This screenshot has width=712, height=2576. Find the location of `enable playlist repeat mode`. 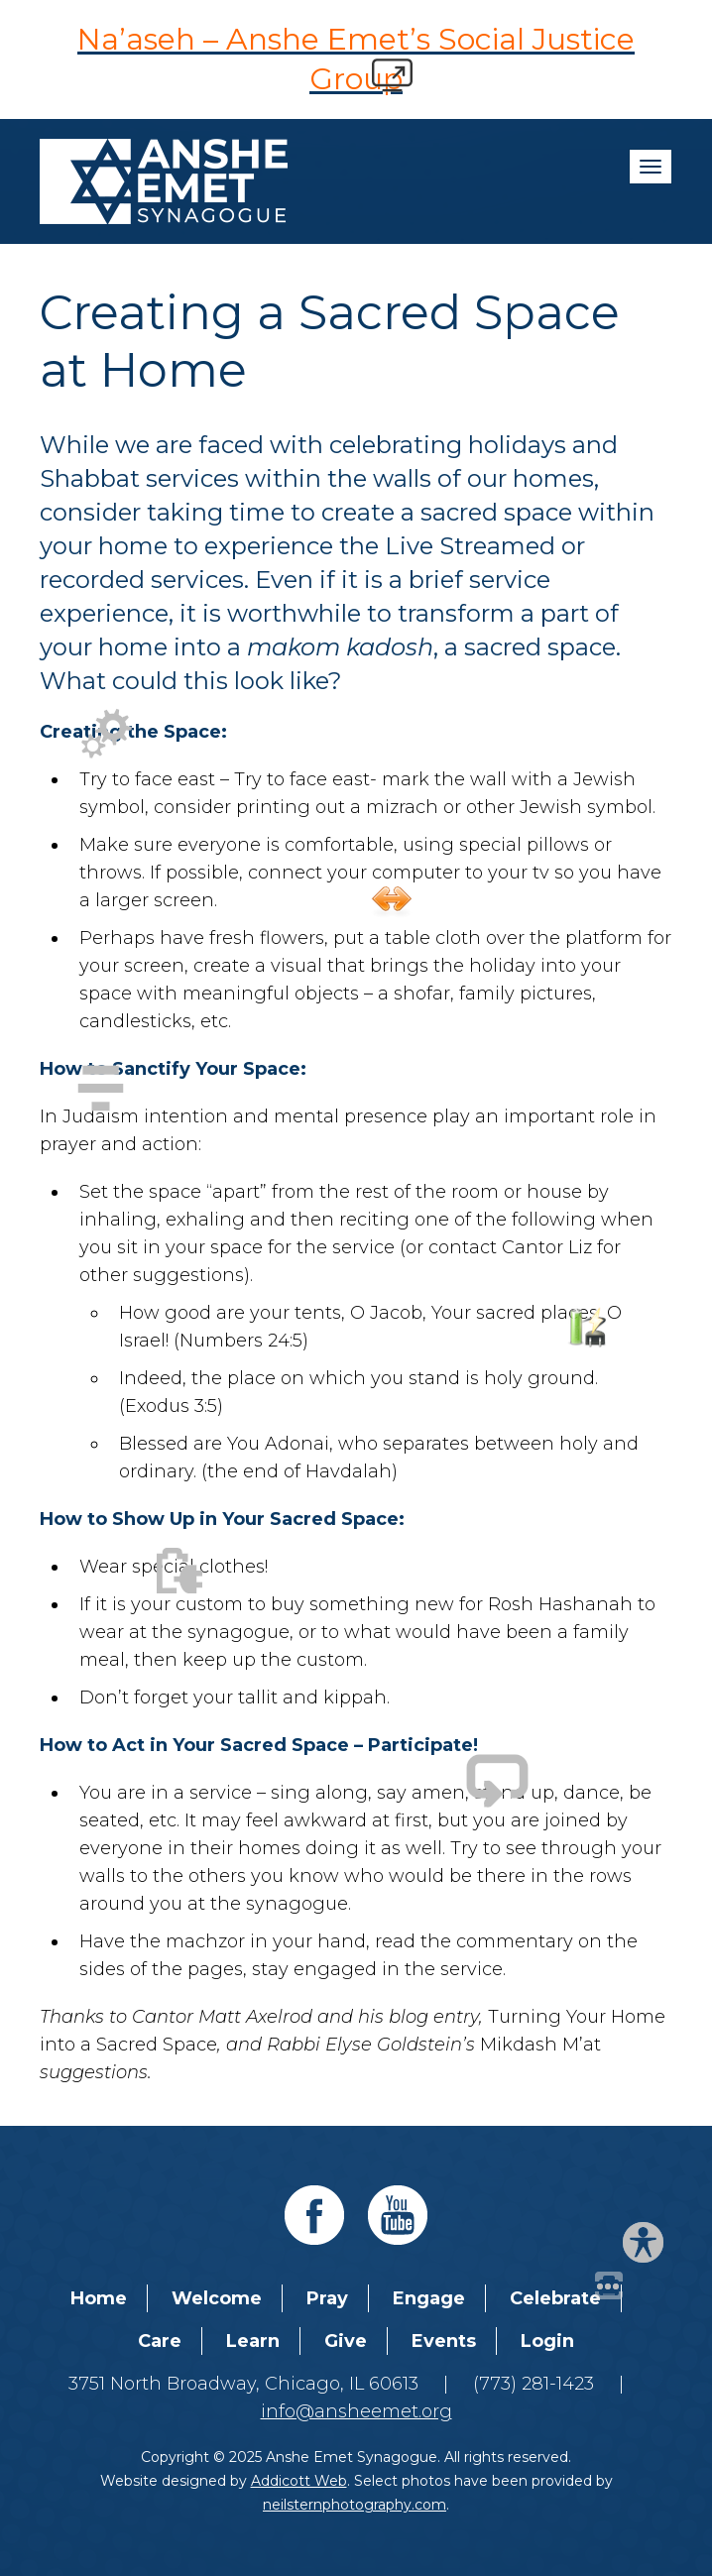

enable playlist repeat mode is located at coordinates (497, 1776).